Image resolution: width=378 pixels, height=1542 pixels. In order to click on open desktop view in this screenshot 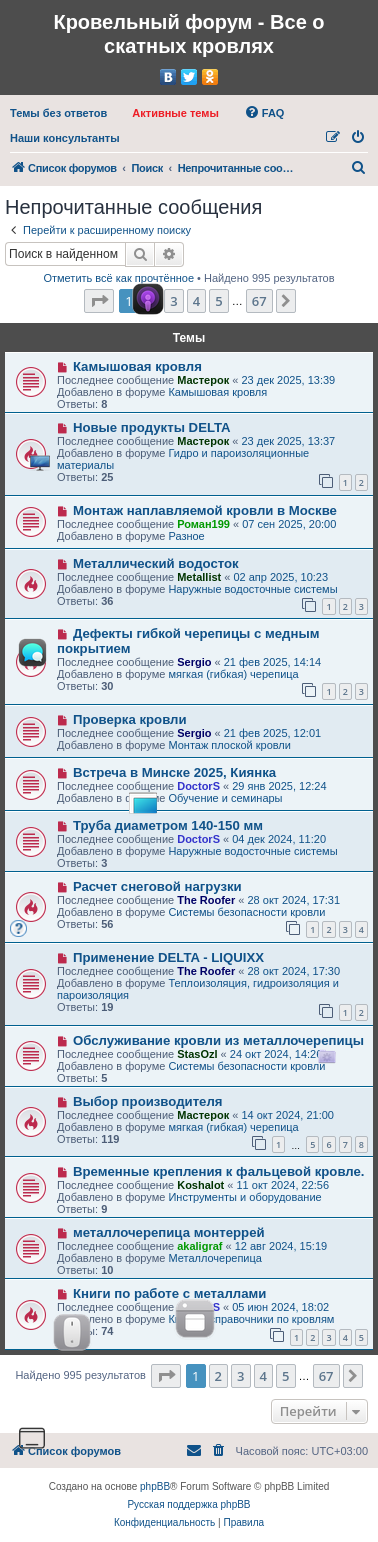, I will do `click(143, 803)`.